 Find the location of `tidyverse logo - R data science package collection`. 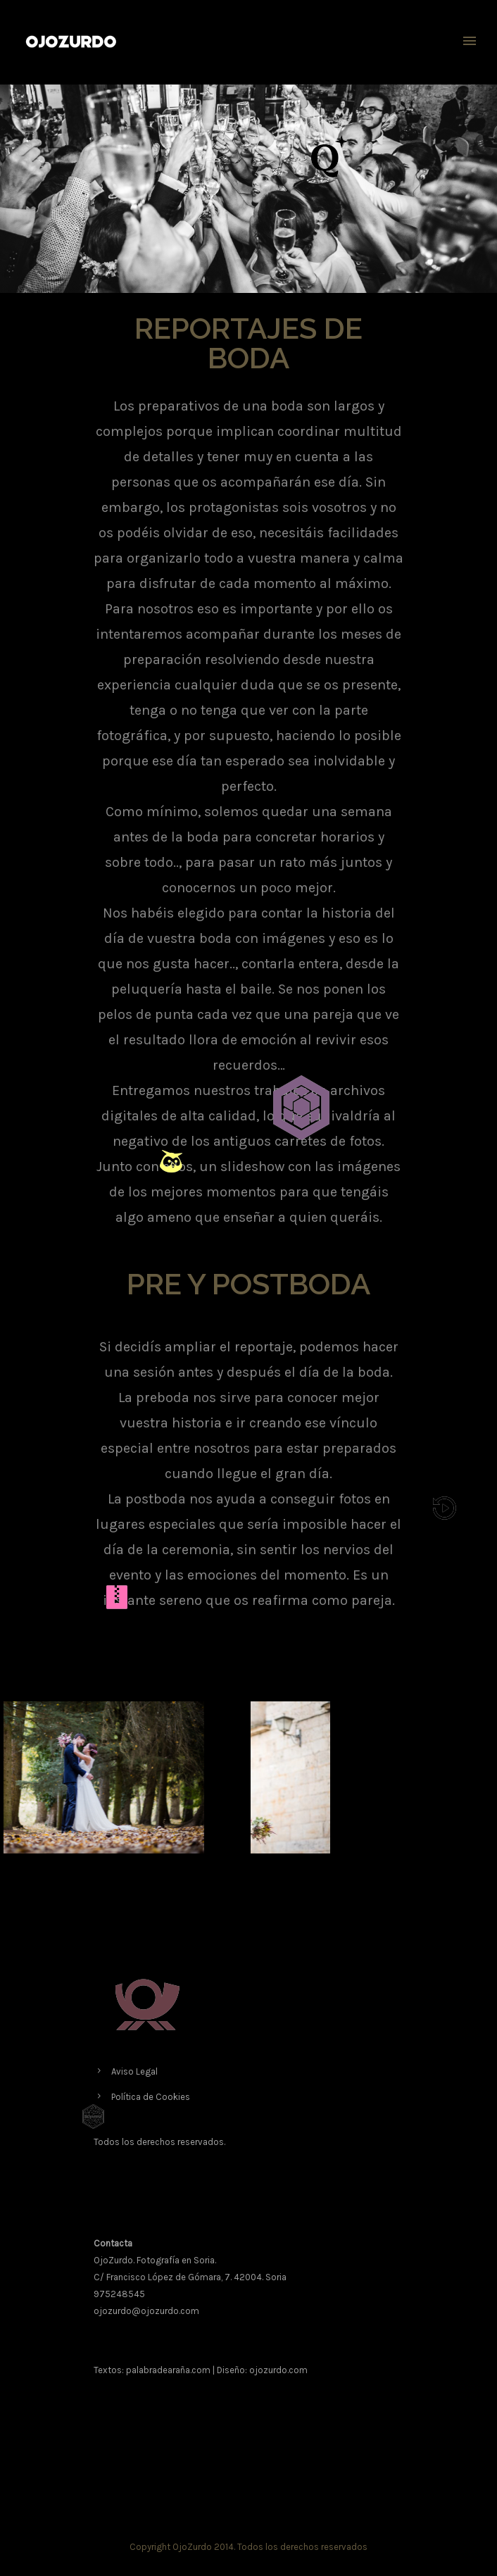

tidyverse logo - R data science package collection is located at coordinates (93, 2116).